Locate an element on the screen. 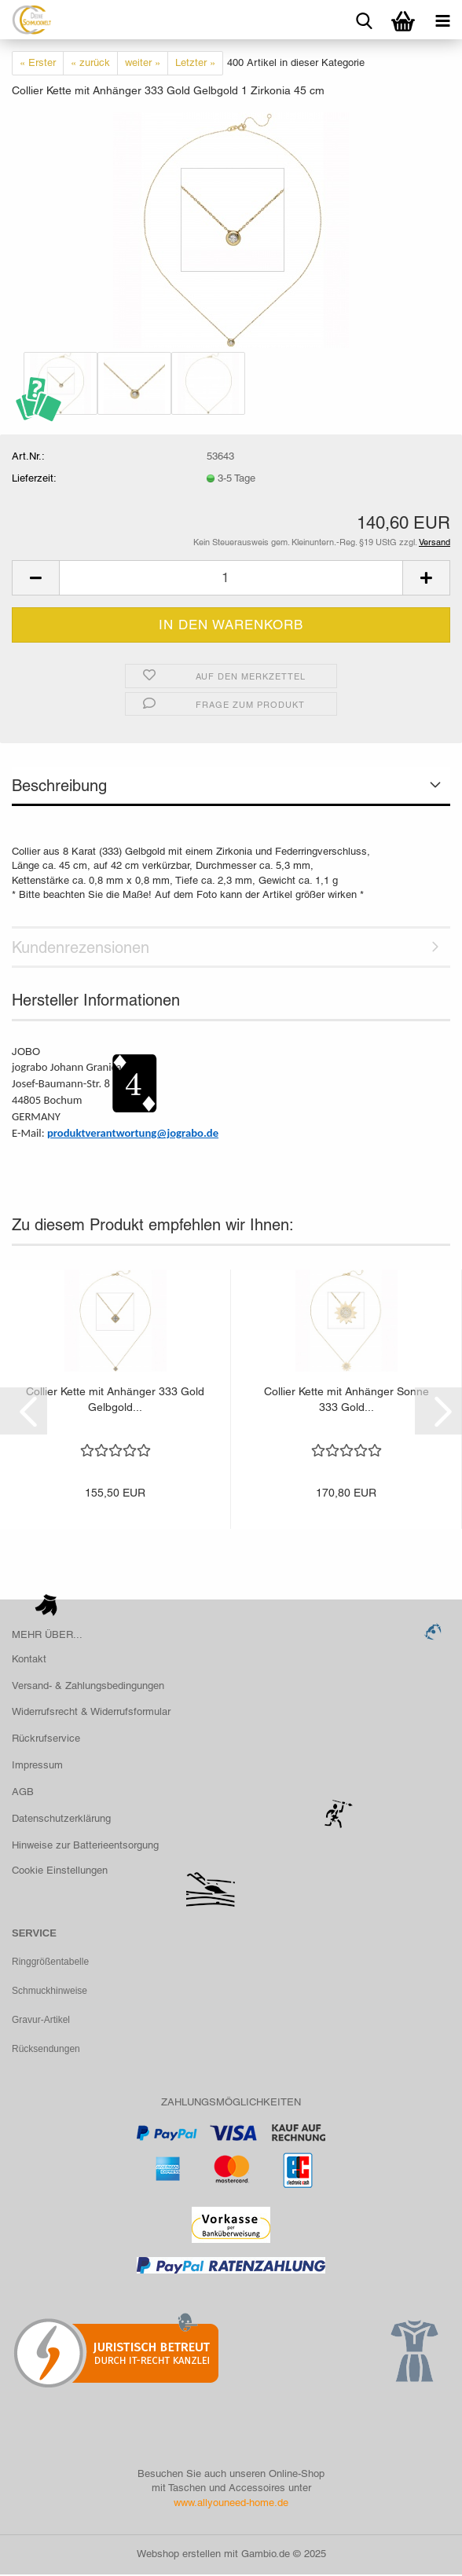 The image size is (462, 2576). draw a random card from the deck is located at coordinates (38, 399).